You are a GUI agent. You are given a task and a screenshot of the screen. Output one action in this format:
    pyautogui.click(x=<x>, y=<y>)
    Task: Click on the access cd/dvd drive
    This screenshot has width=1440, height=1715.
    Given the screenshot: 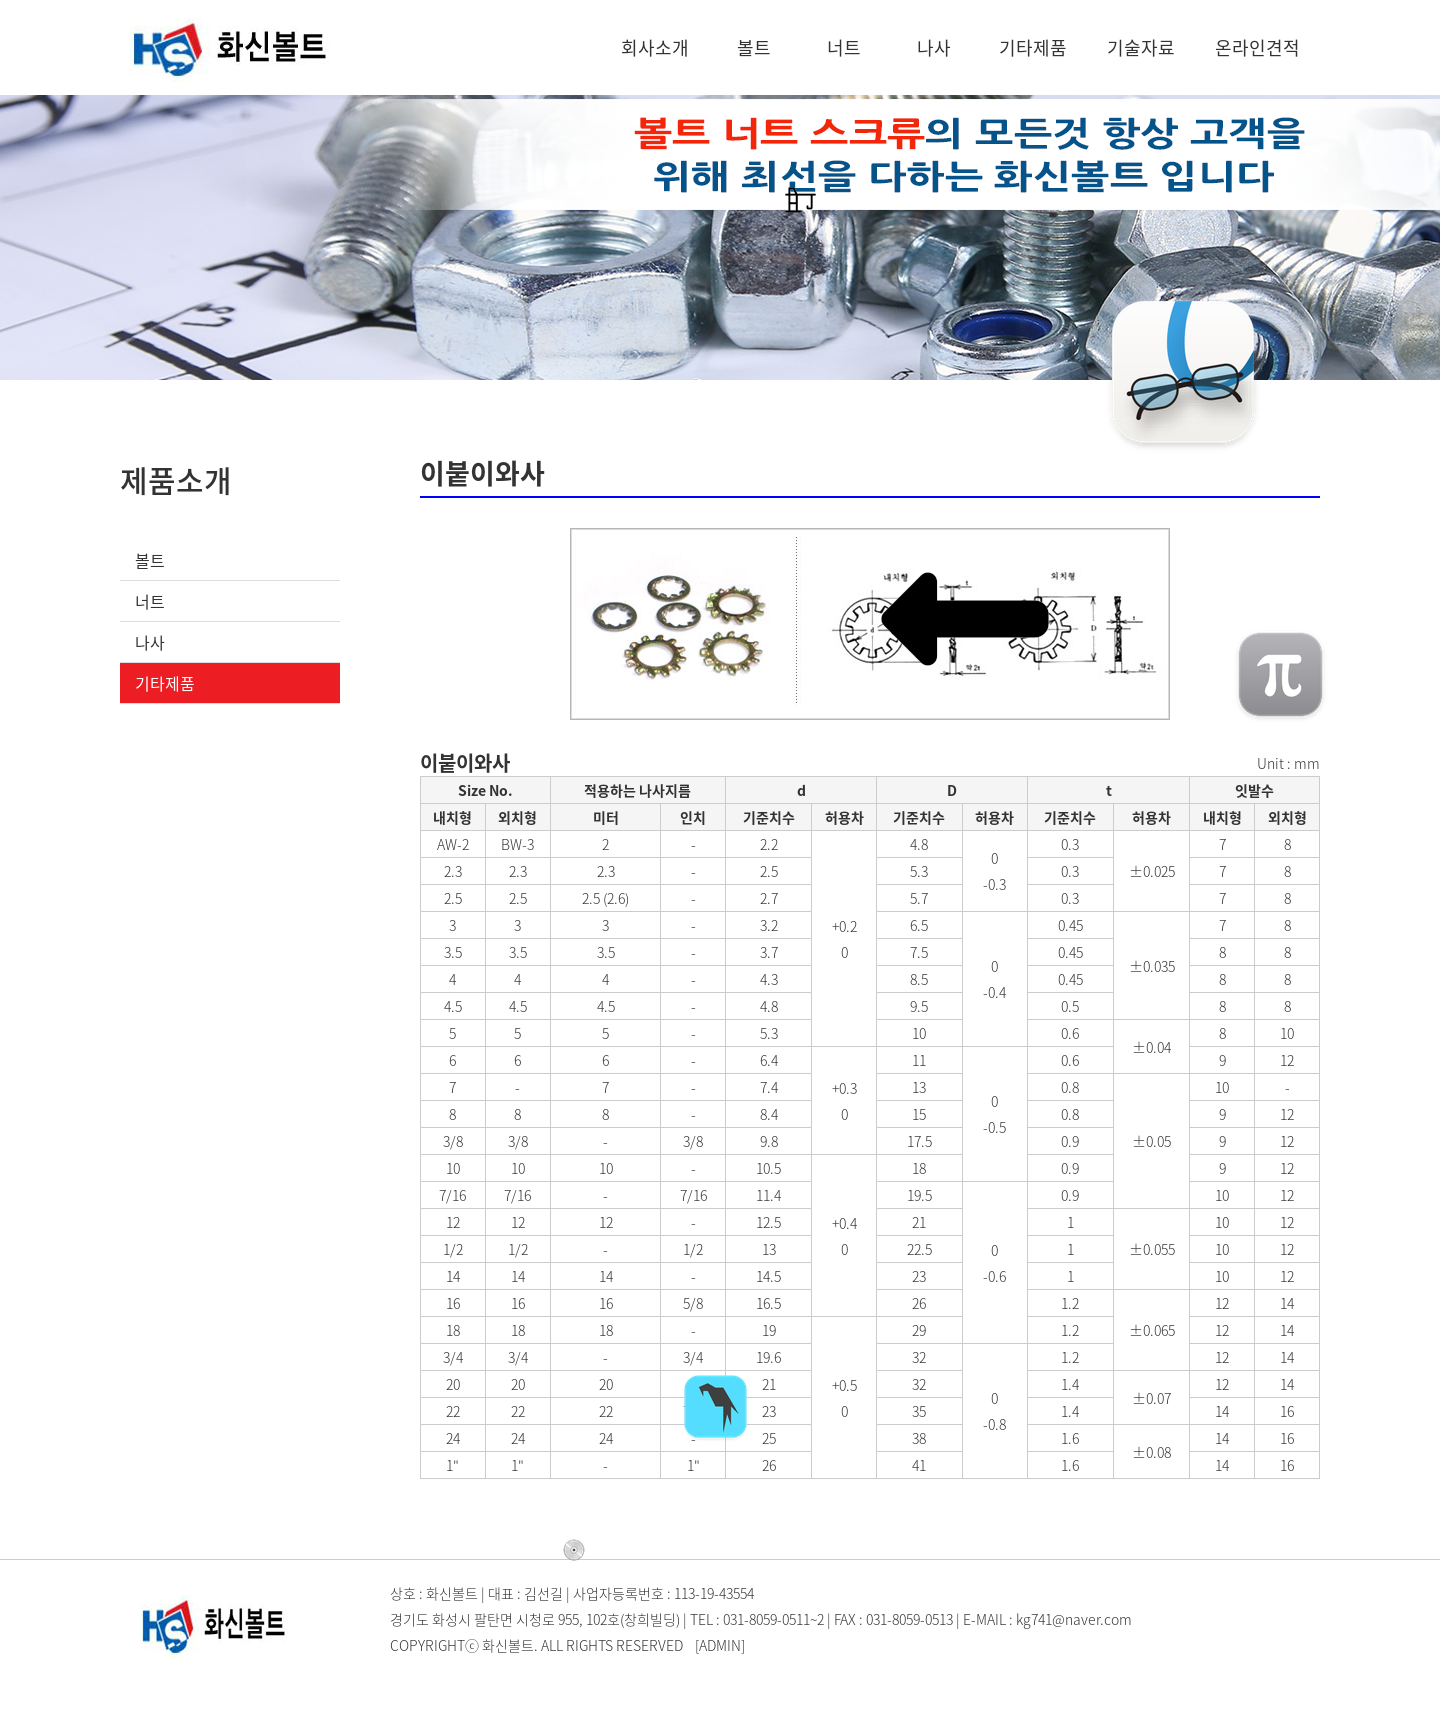 What is the action you would take?
    pyautogui.click(x=574, y=1550)
    